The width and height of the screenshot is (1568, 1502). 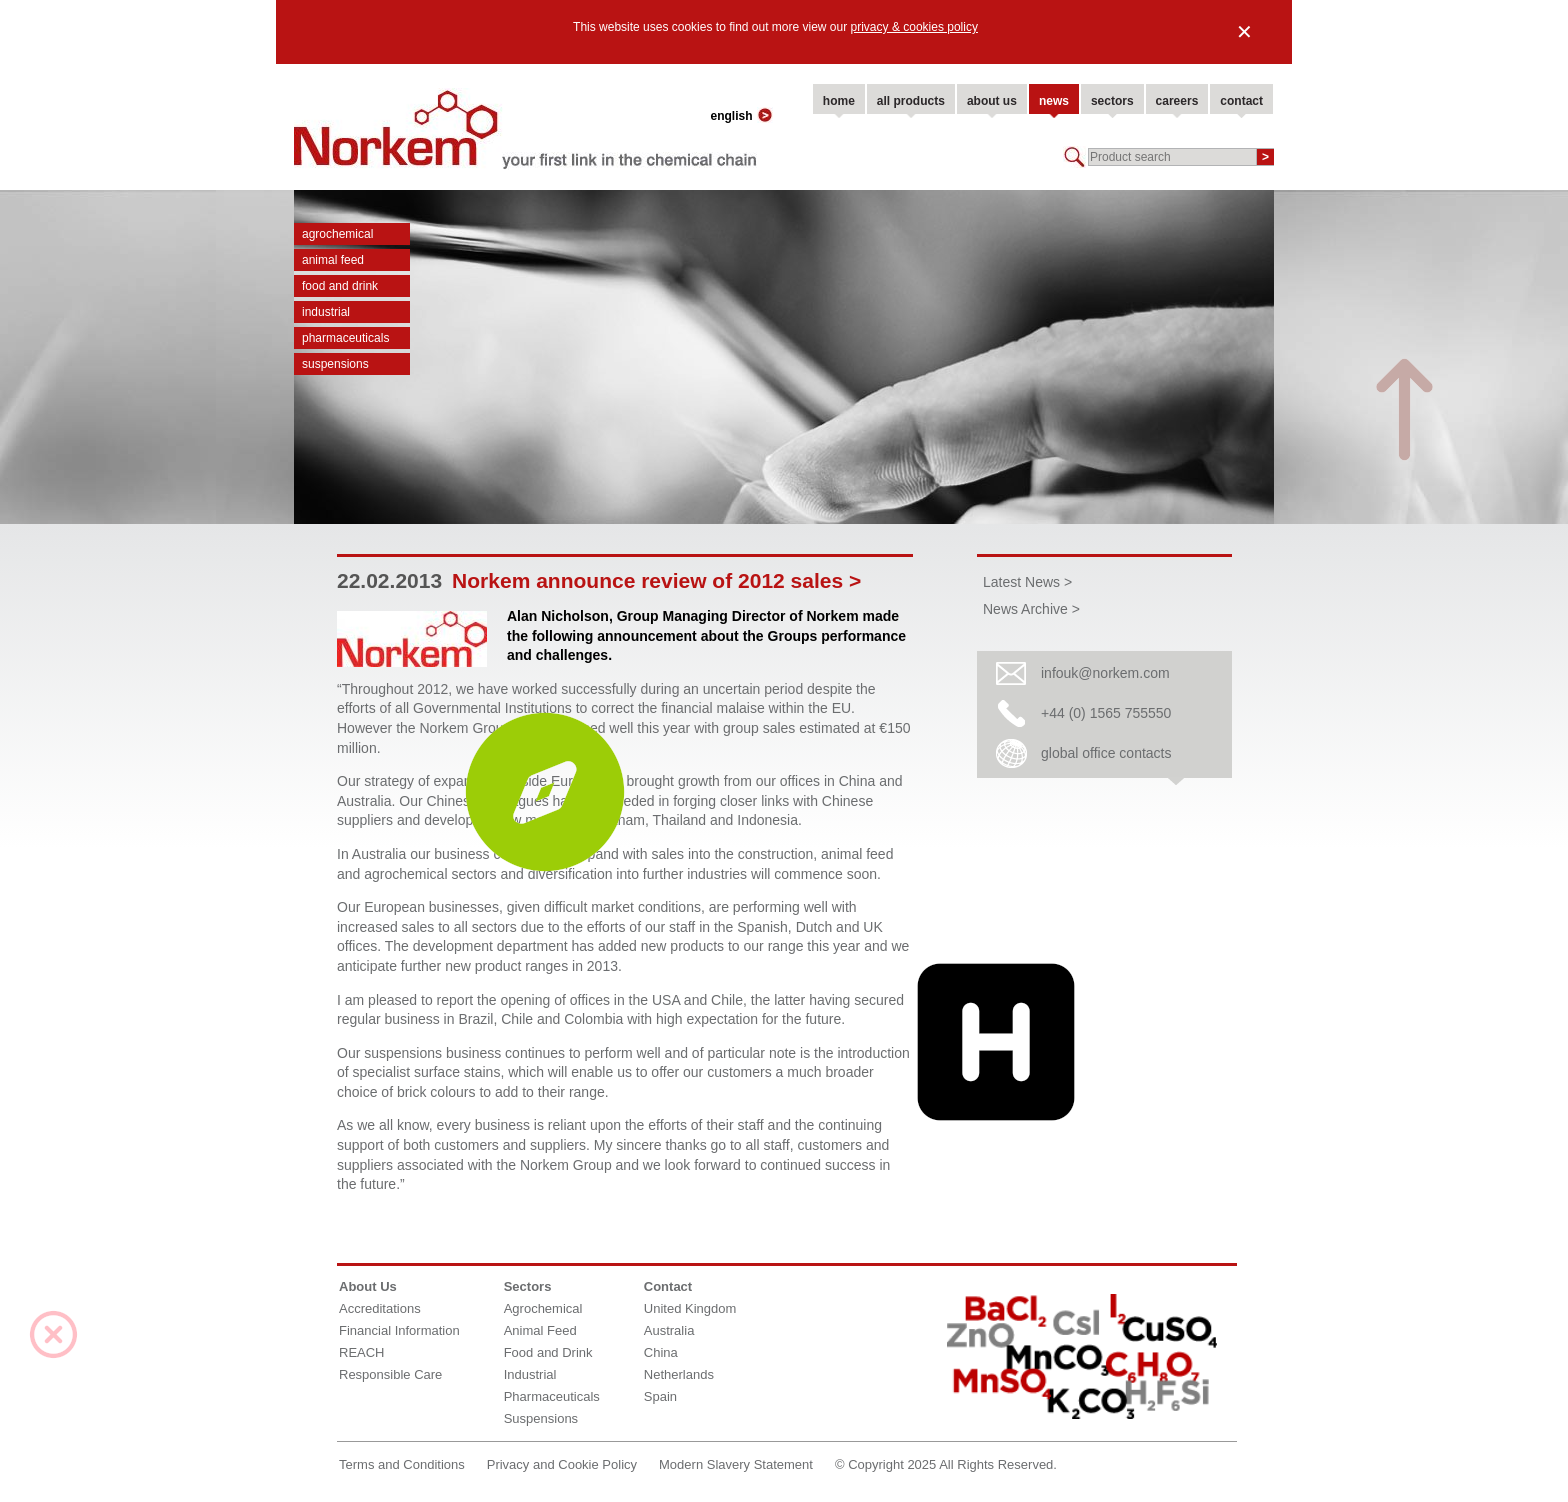 I want to click on indicates a hospital or medical facility nearby, so click(x=996, y=1042).